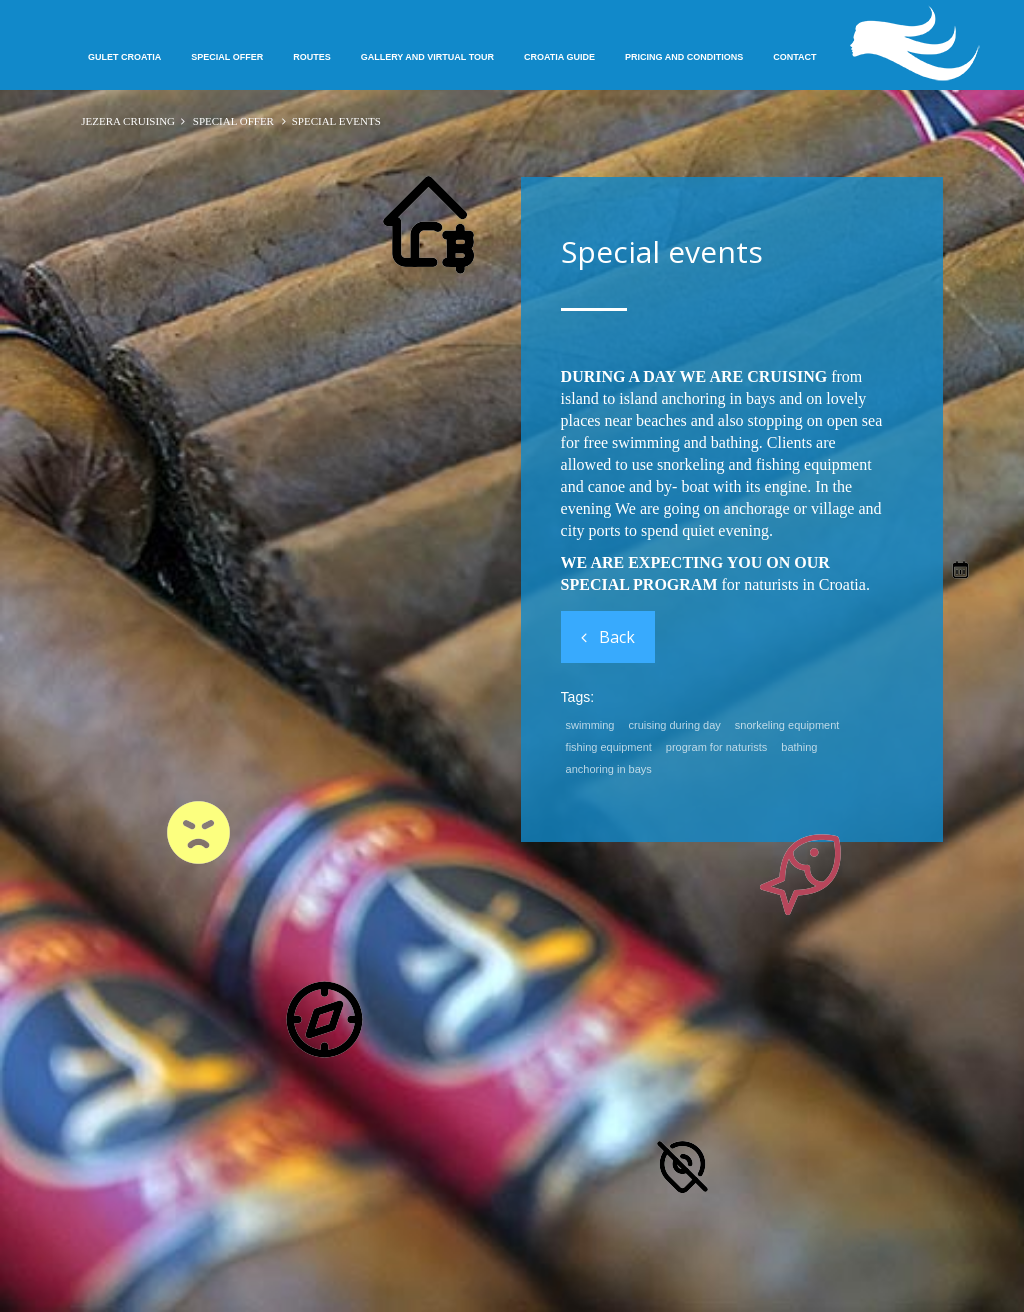 The image size is (1024, 1312). Describe the element at coordinates (682, 1166) in the screenshot. I see `disable location tracking` at that location.